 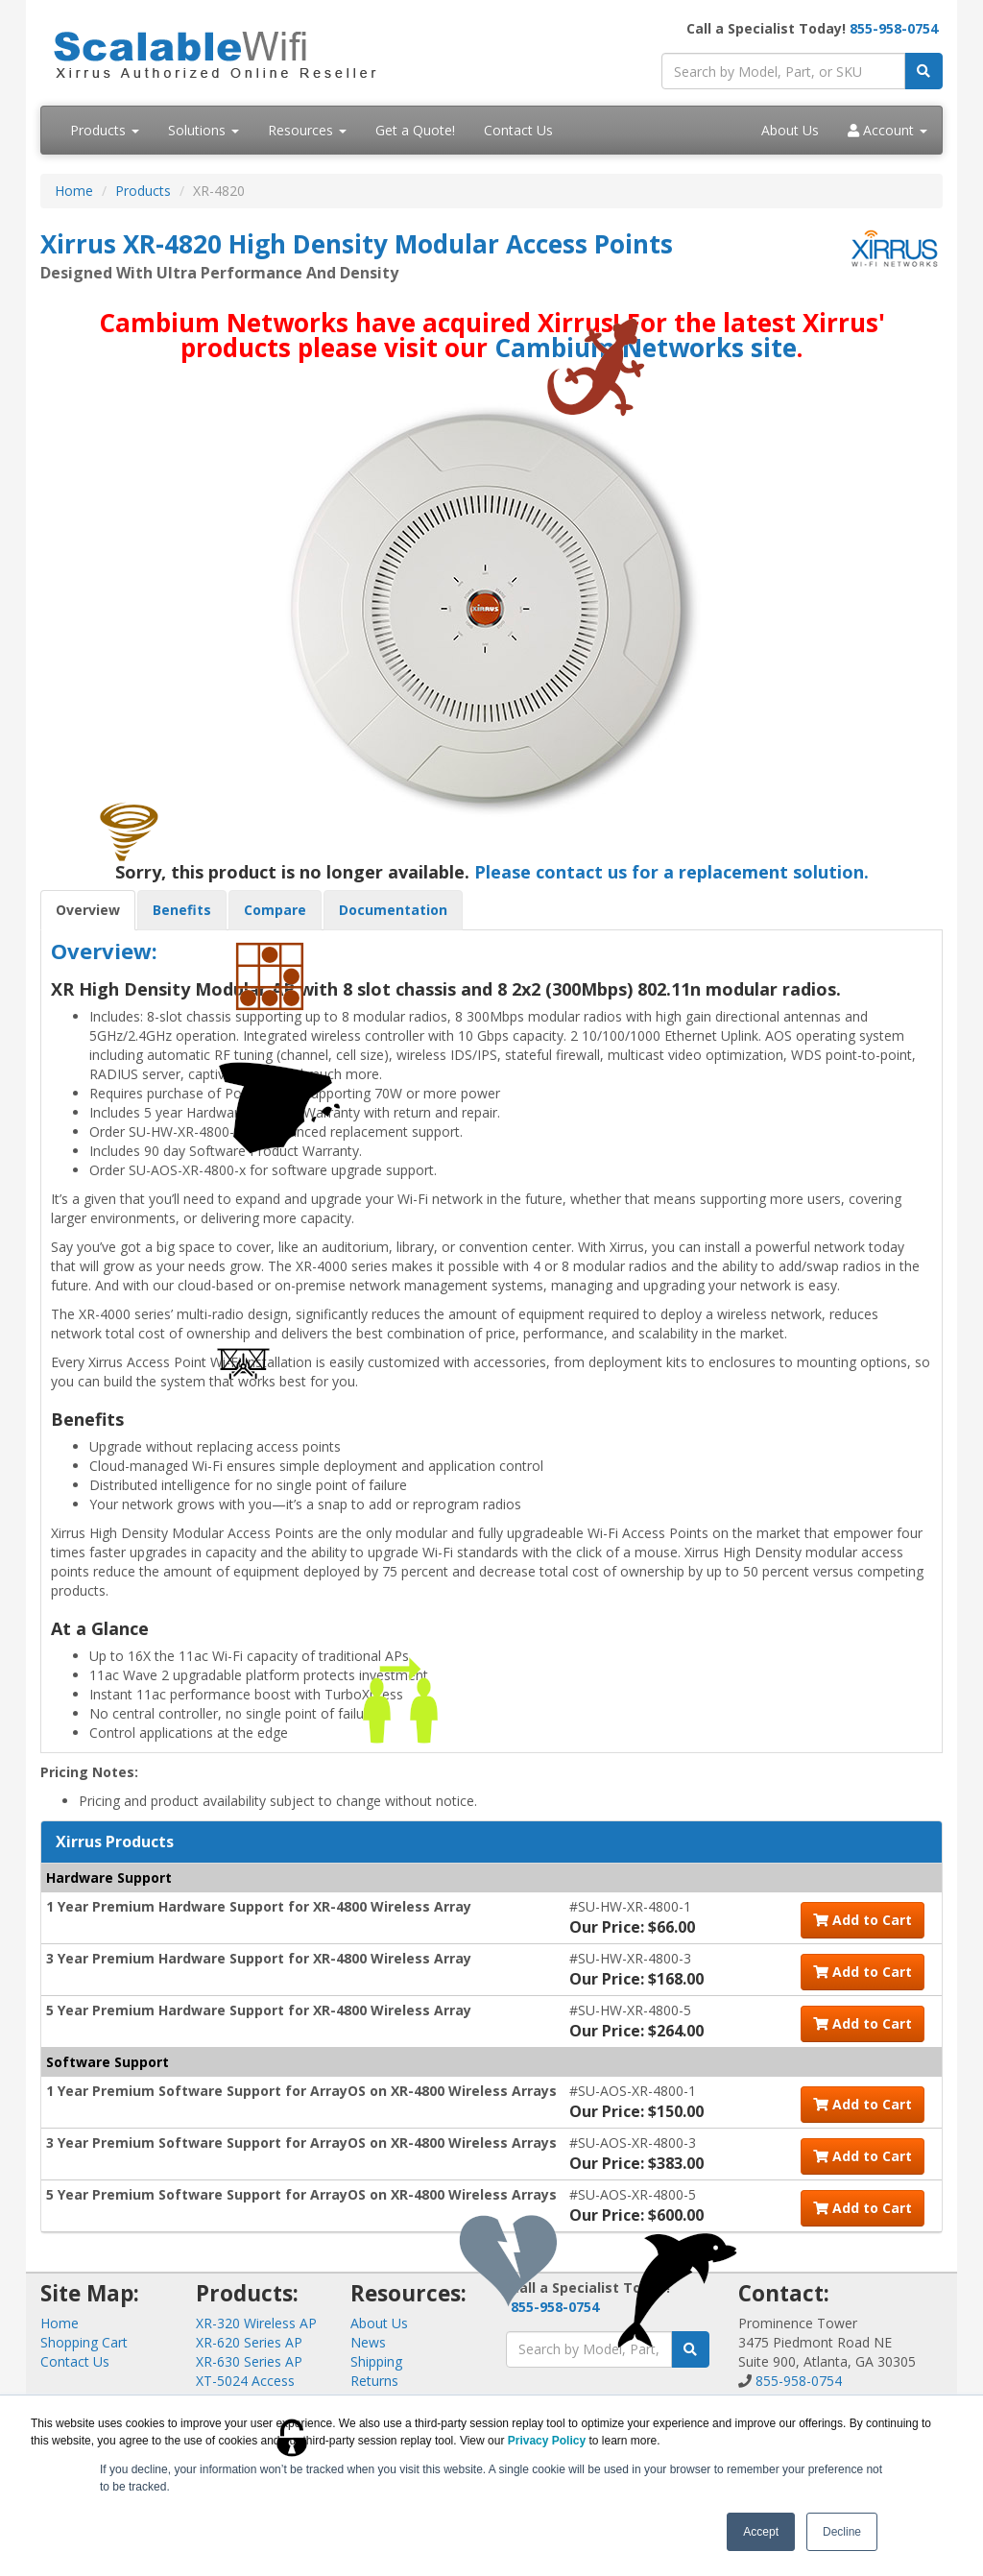 I want to click on gecko or lizard character in a game interface, so click(x=595, y=367).